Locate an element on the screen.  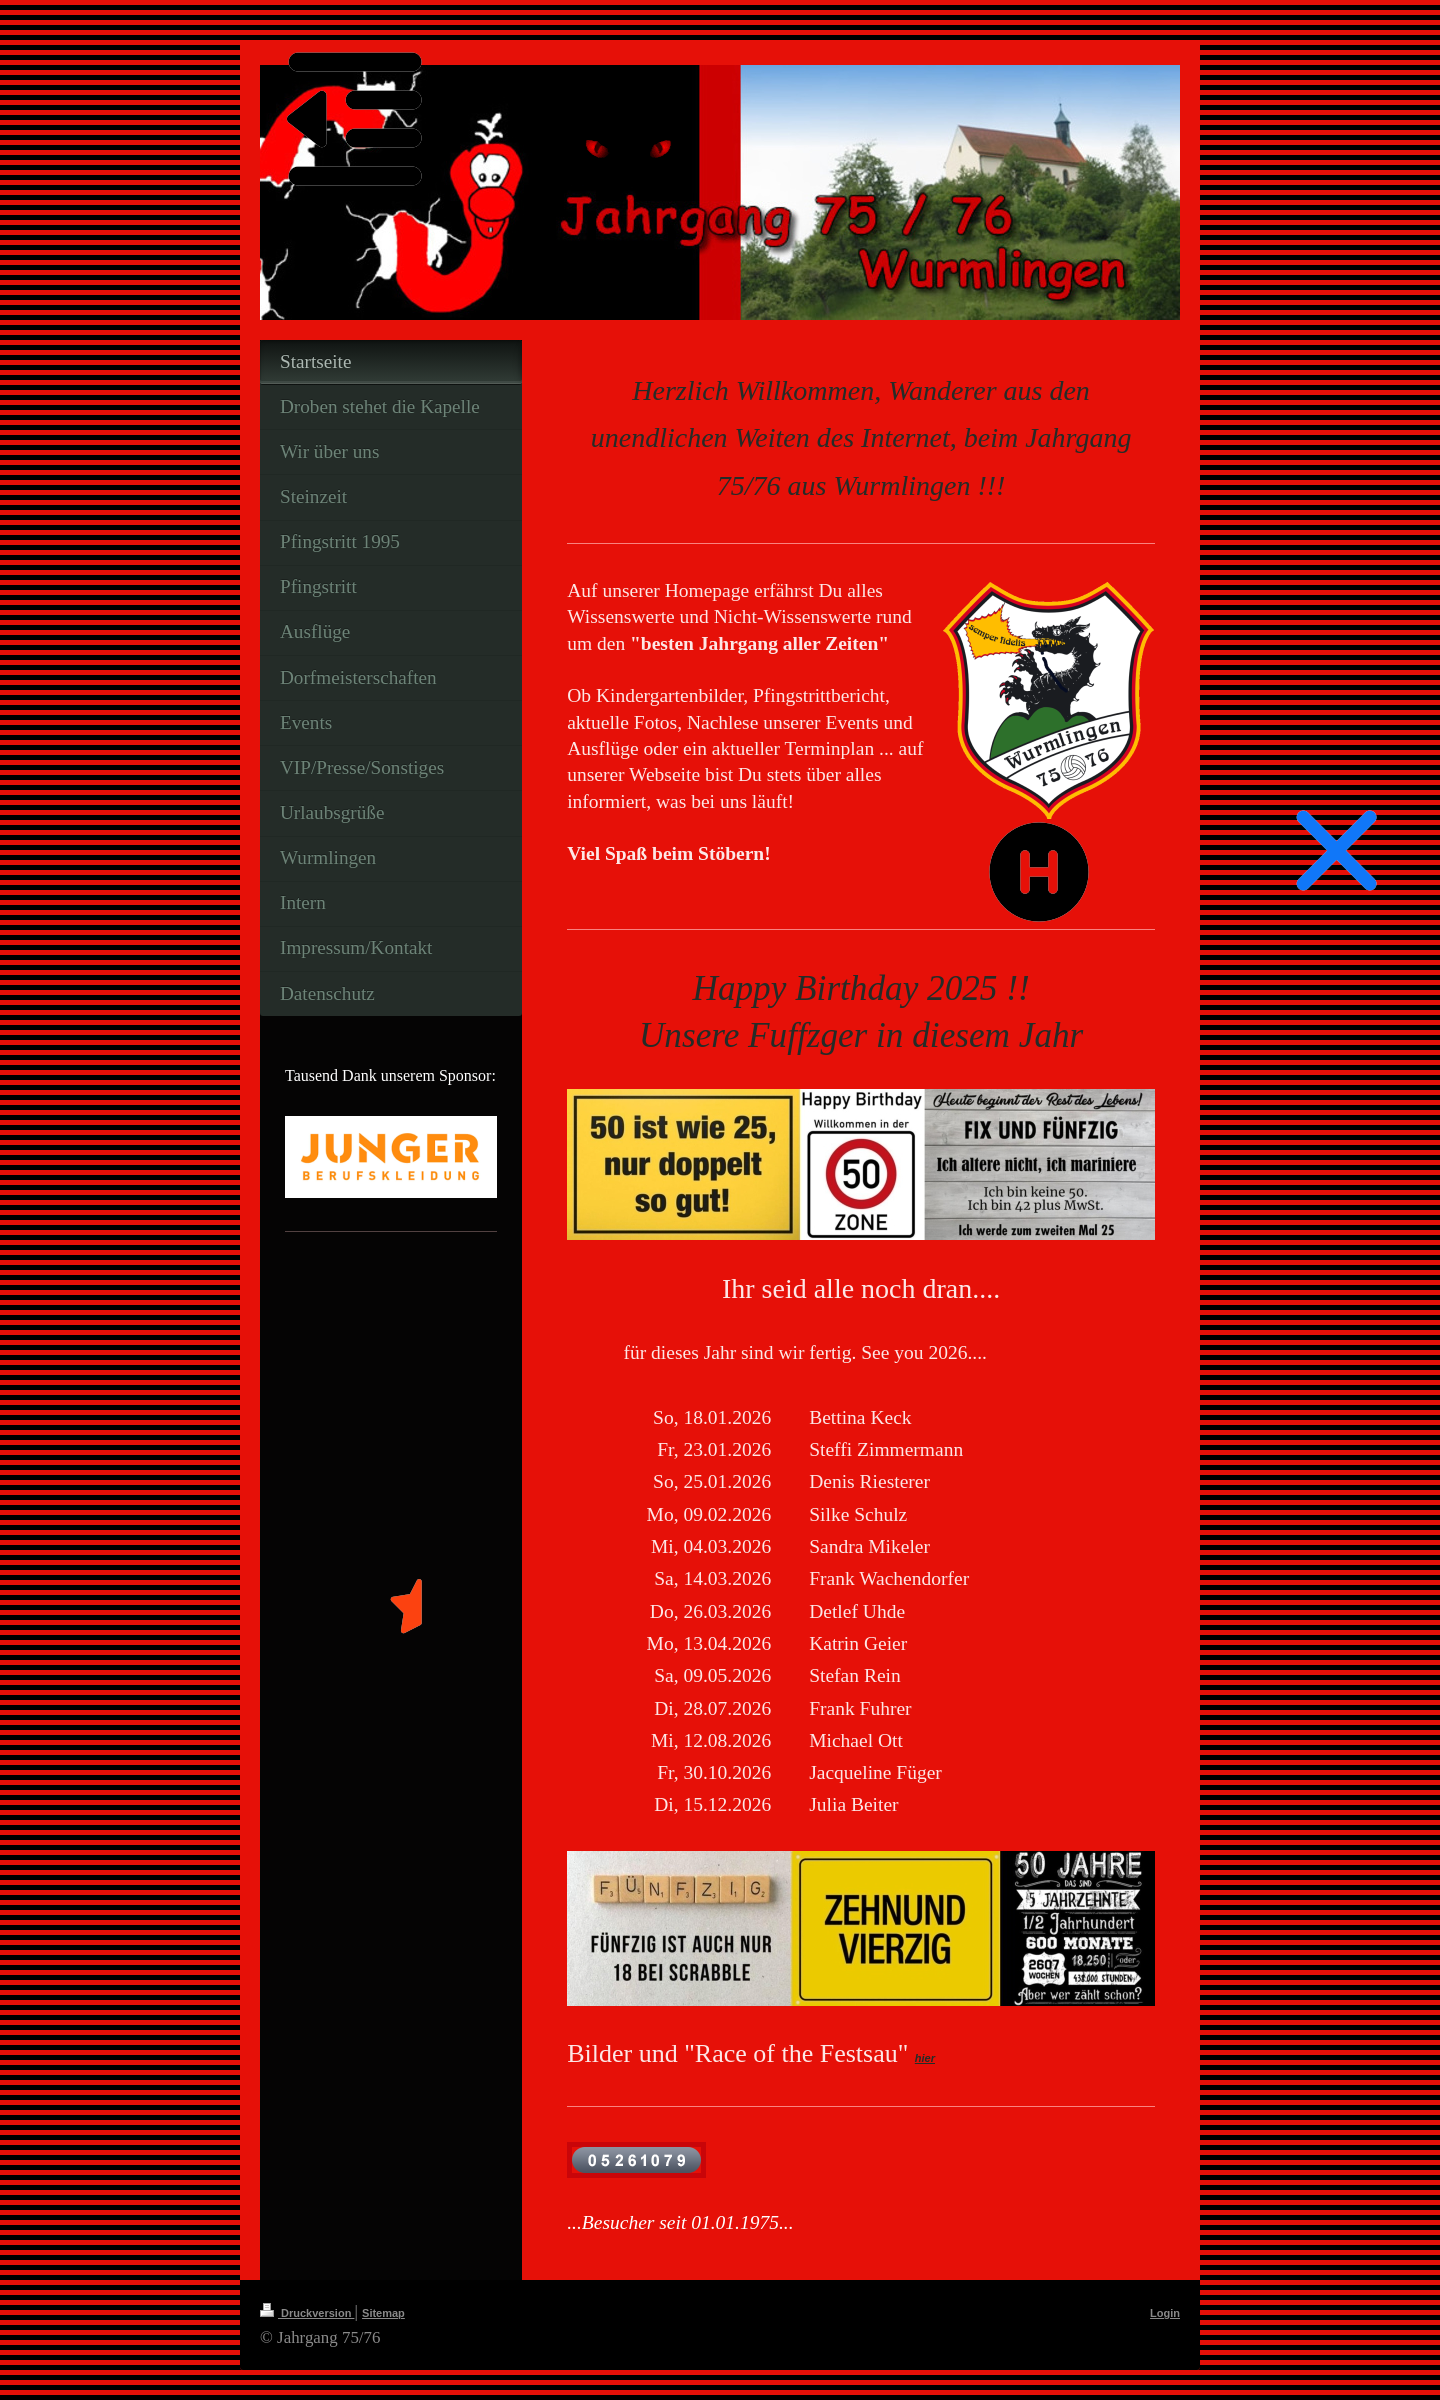
decrease text indentation is located at coordinates (355, 119).